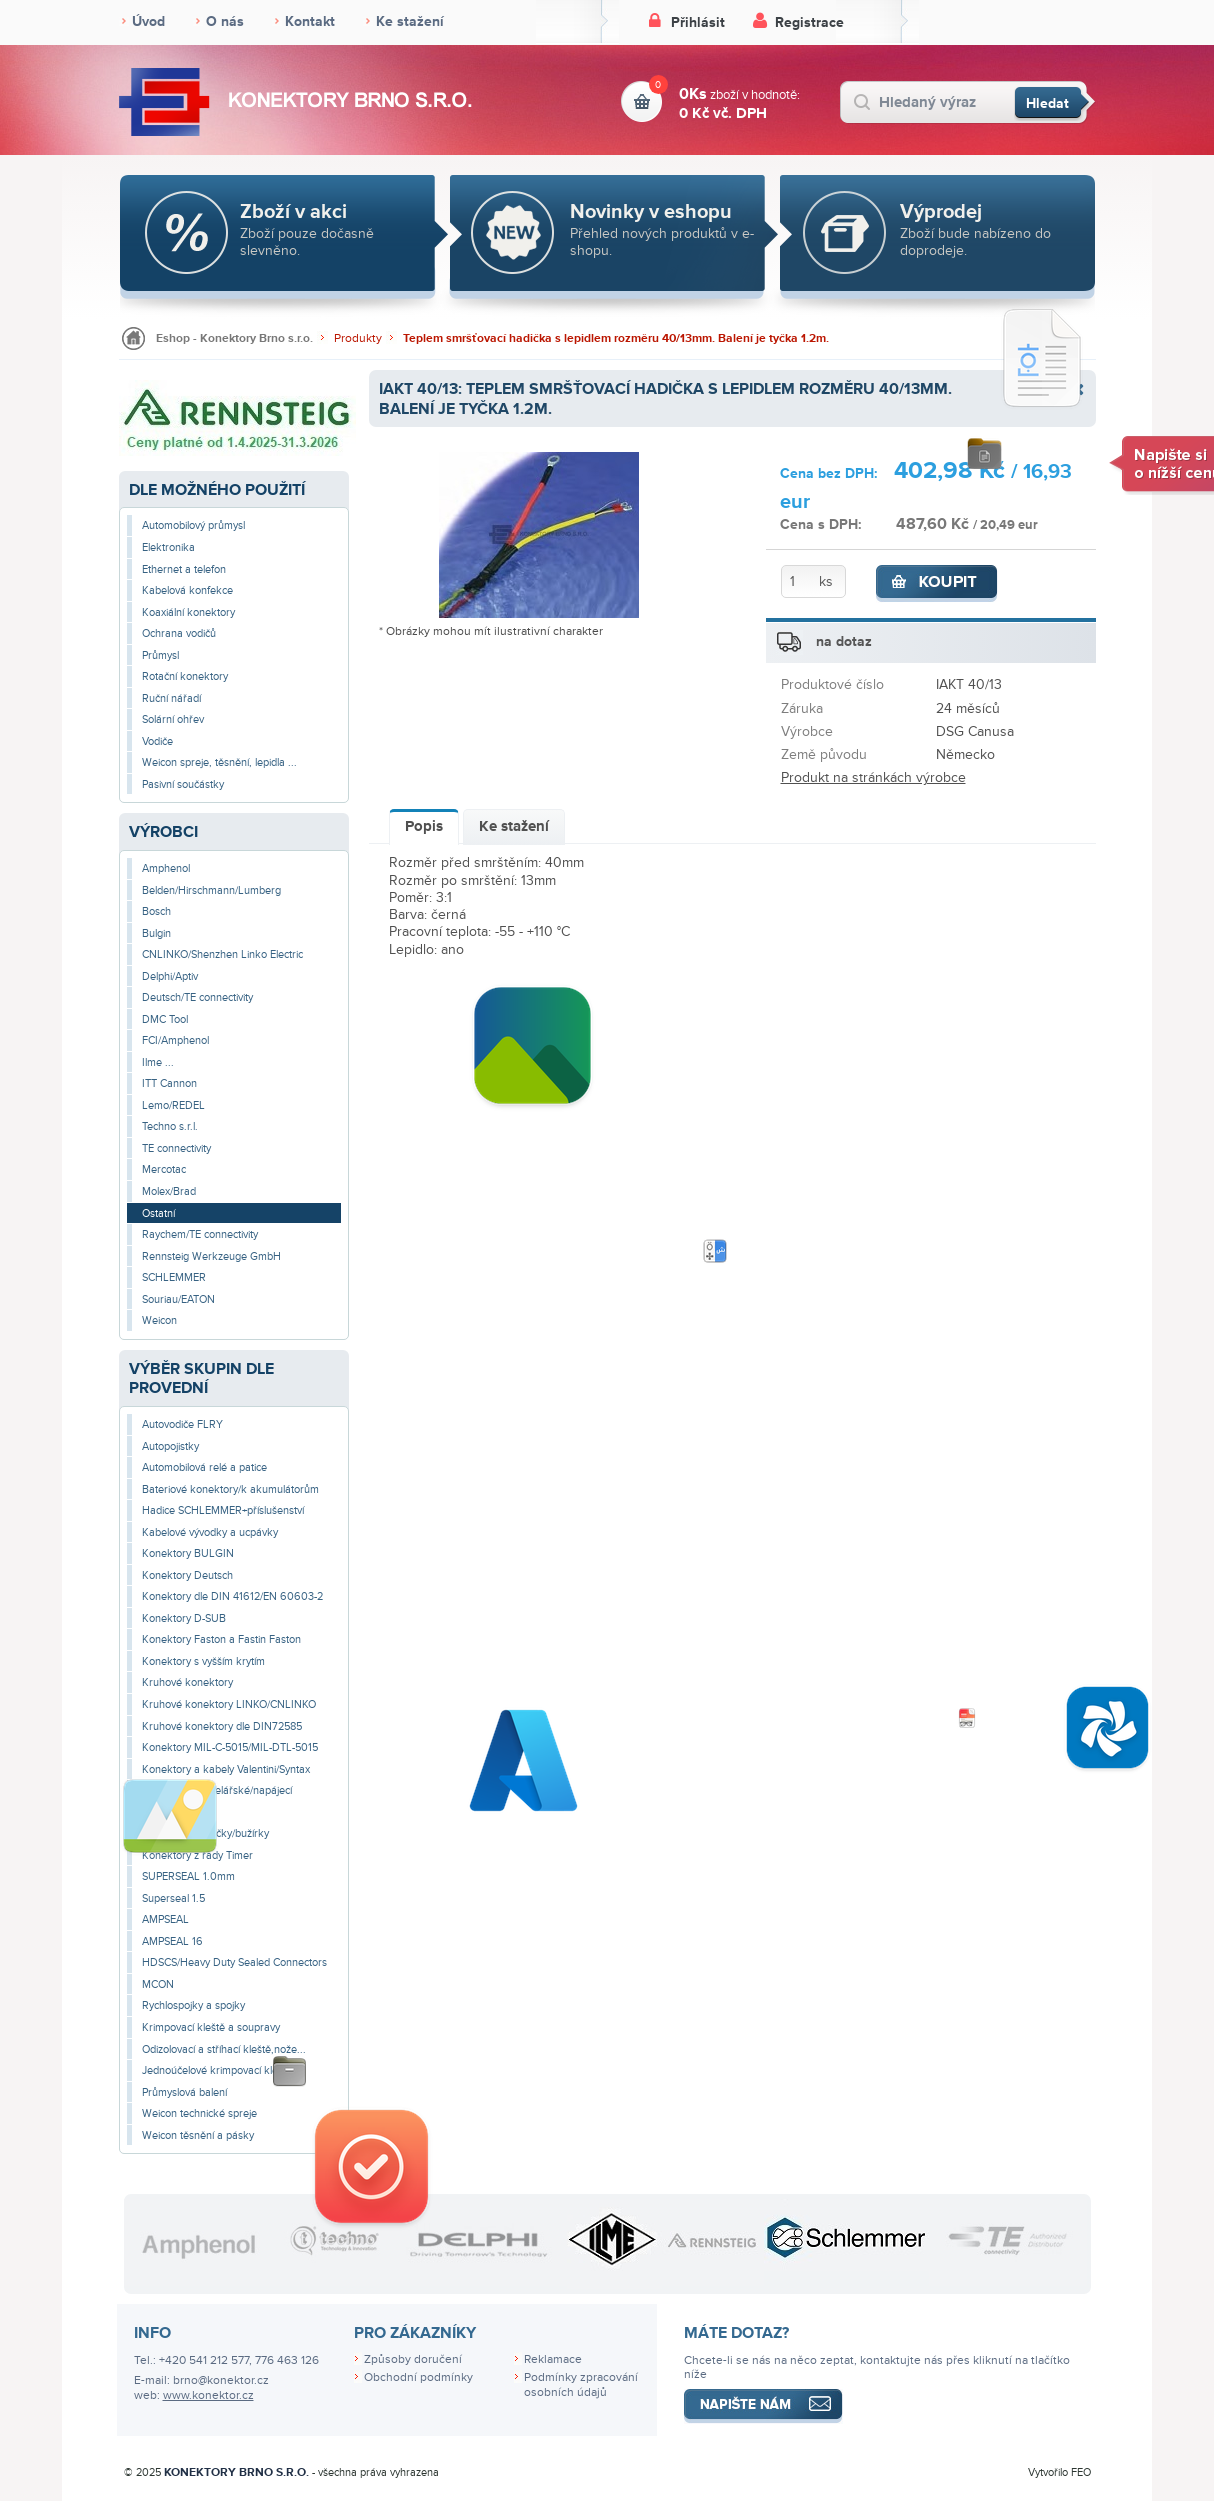 Image resolution: width=1214 pixels, height=2501 pixels. Describe the element at coordinates (967, 1718) in the screenshot. I see `open the papers app for reading articles` at that location.